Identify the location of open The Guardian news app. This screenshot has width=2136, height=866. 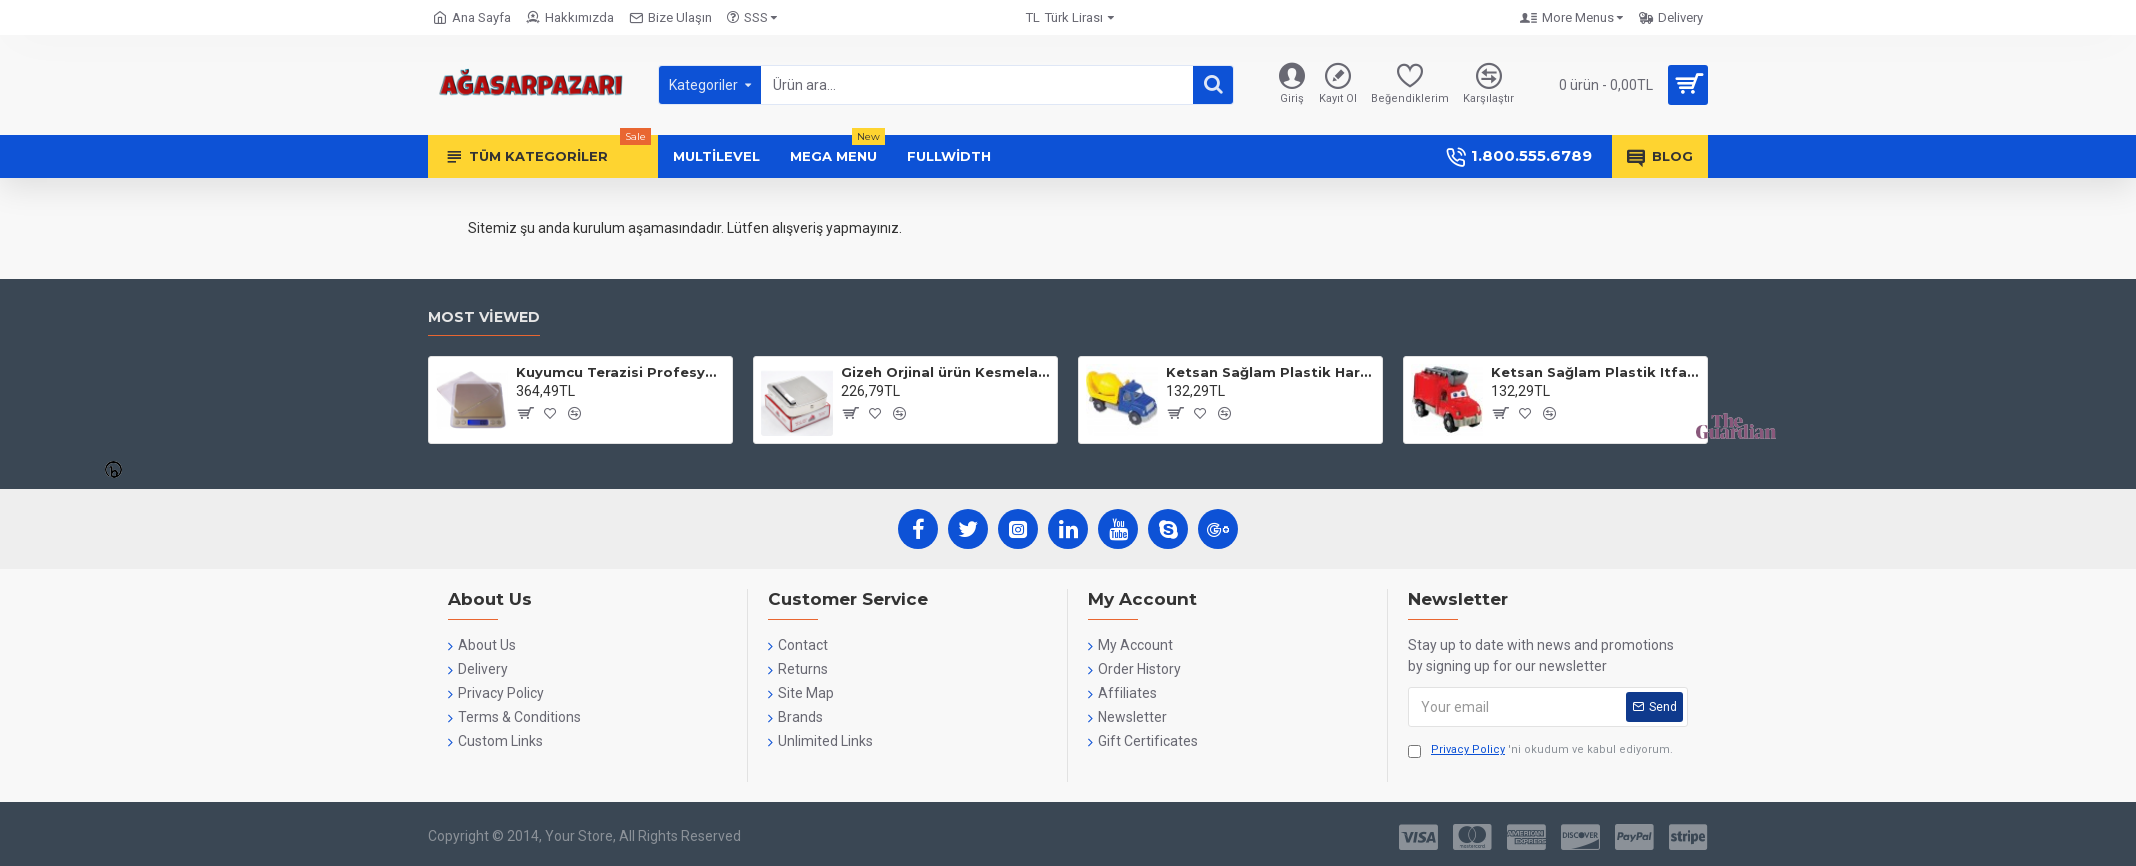
(1736, 426).